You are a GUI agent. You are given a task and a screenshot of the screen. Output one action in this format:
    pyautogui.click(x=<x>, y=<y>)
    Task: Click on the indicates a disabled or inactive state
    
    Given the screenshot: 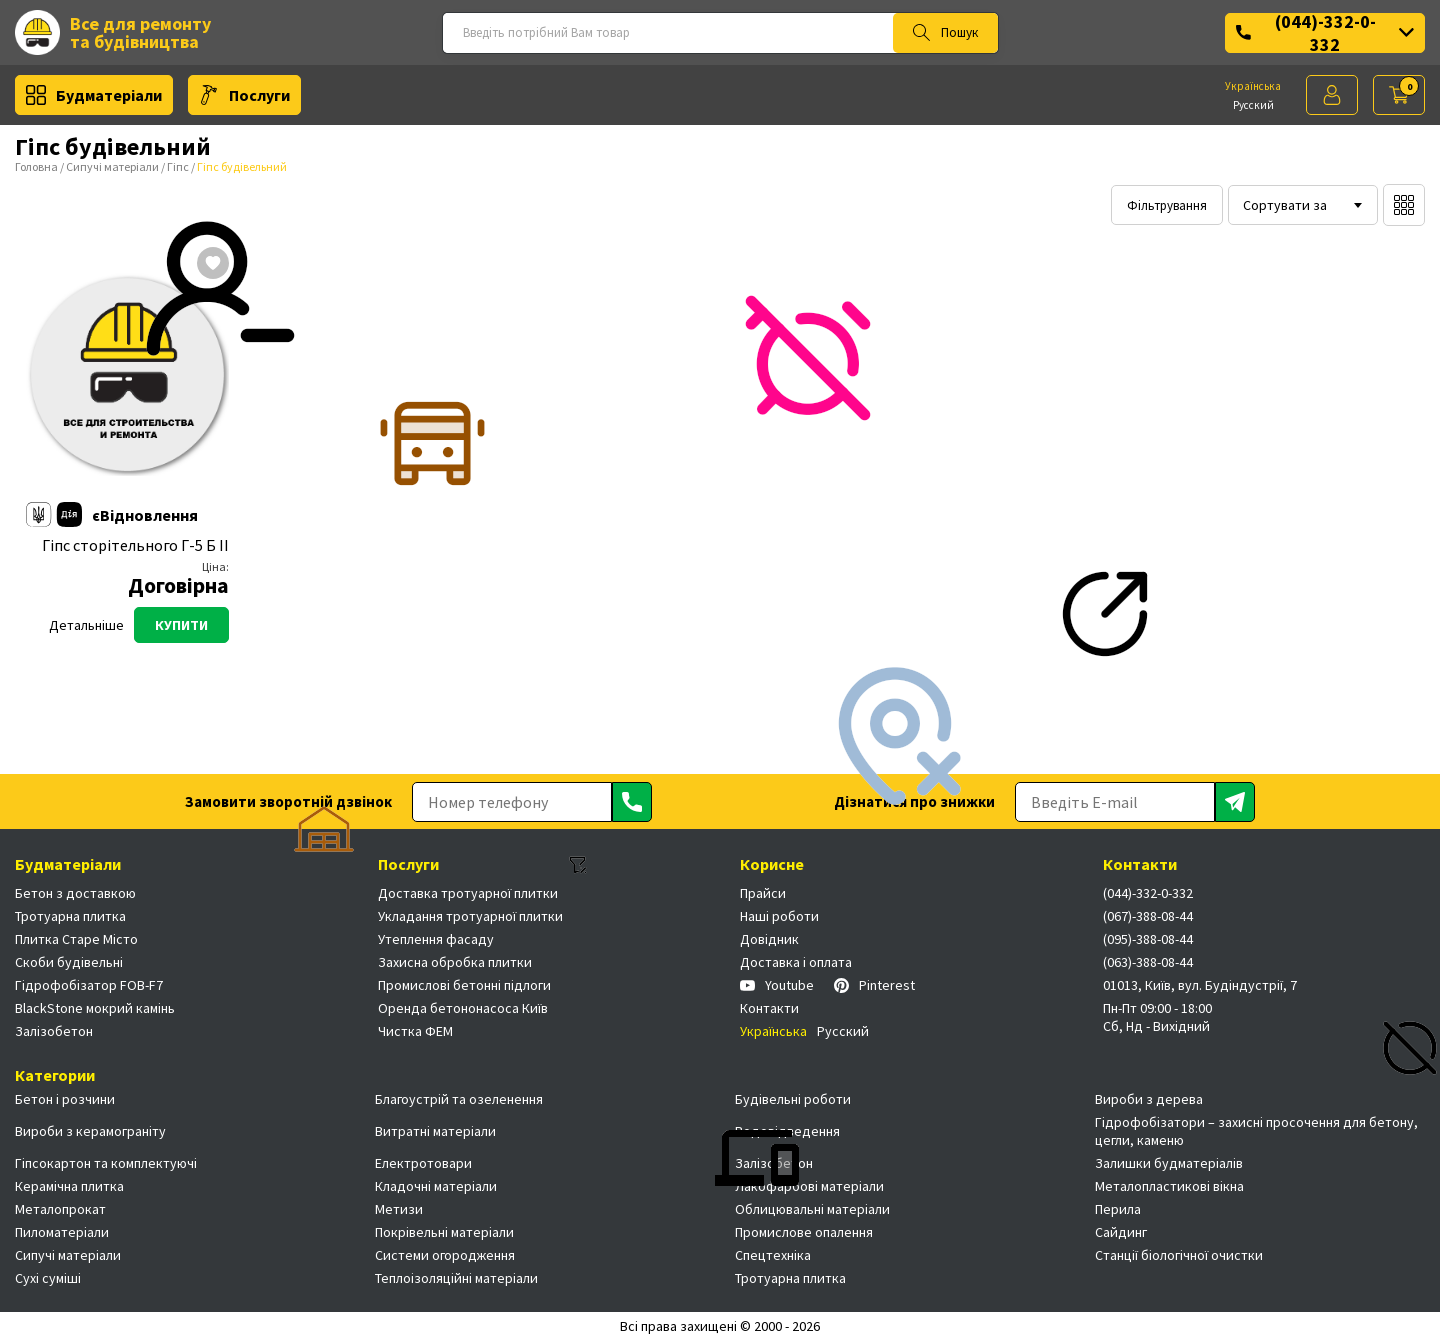 What is the action you would take?
    pyautogui.click(x=1410, y=1048)
    